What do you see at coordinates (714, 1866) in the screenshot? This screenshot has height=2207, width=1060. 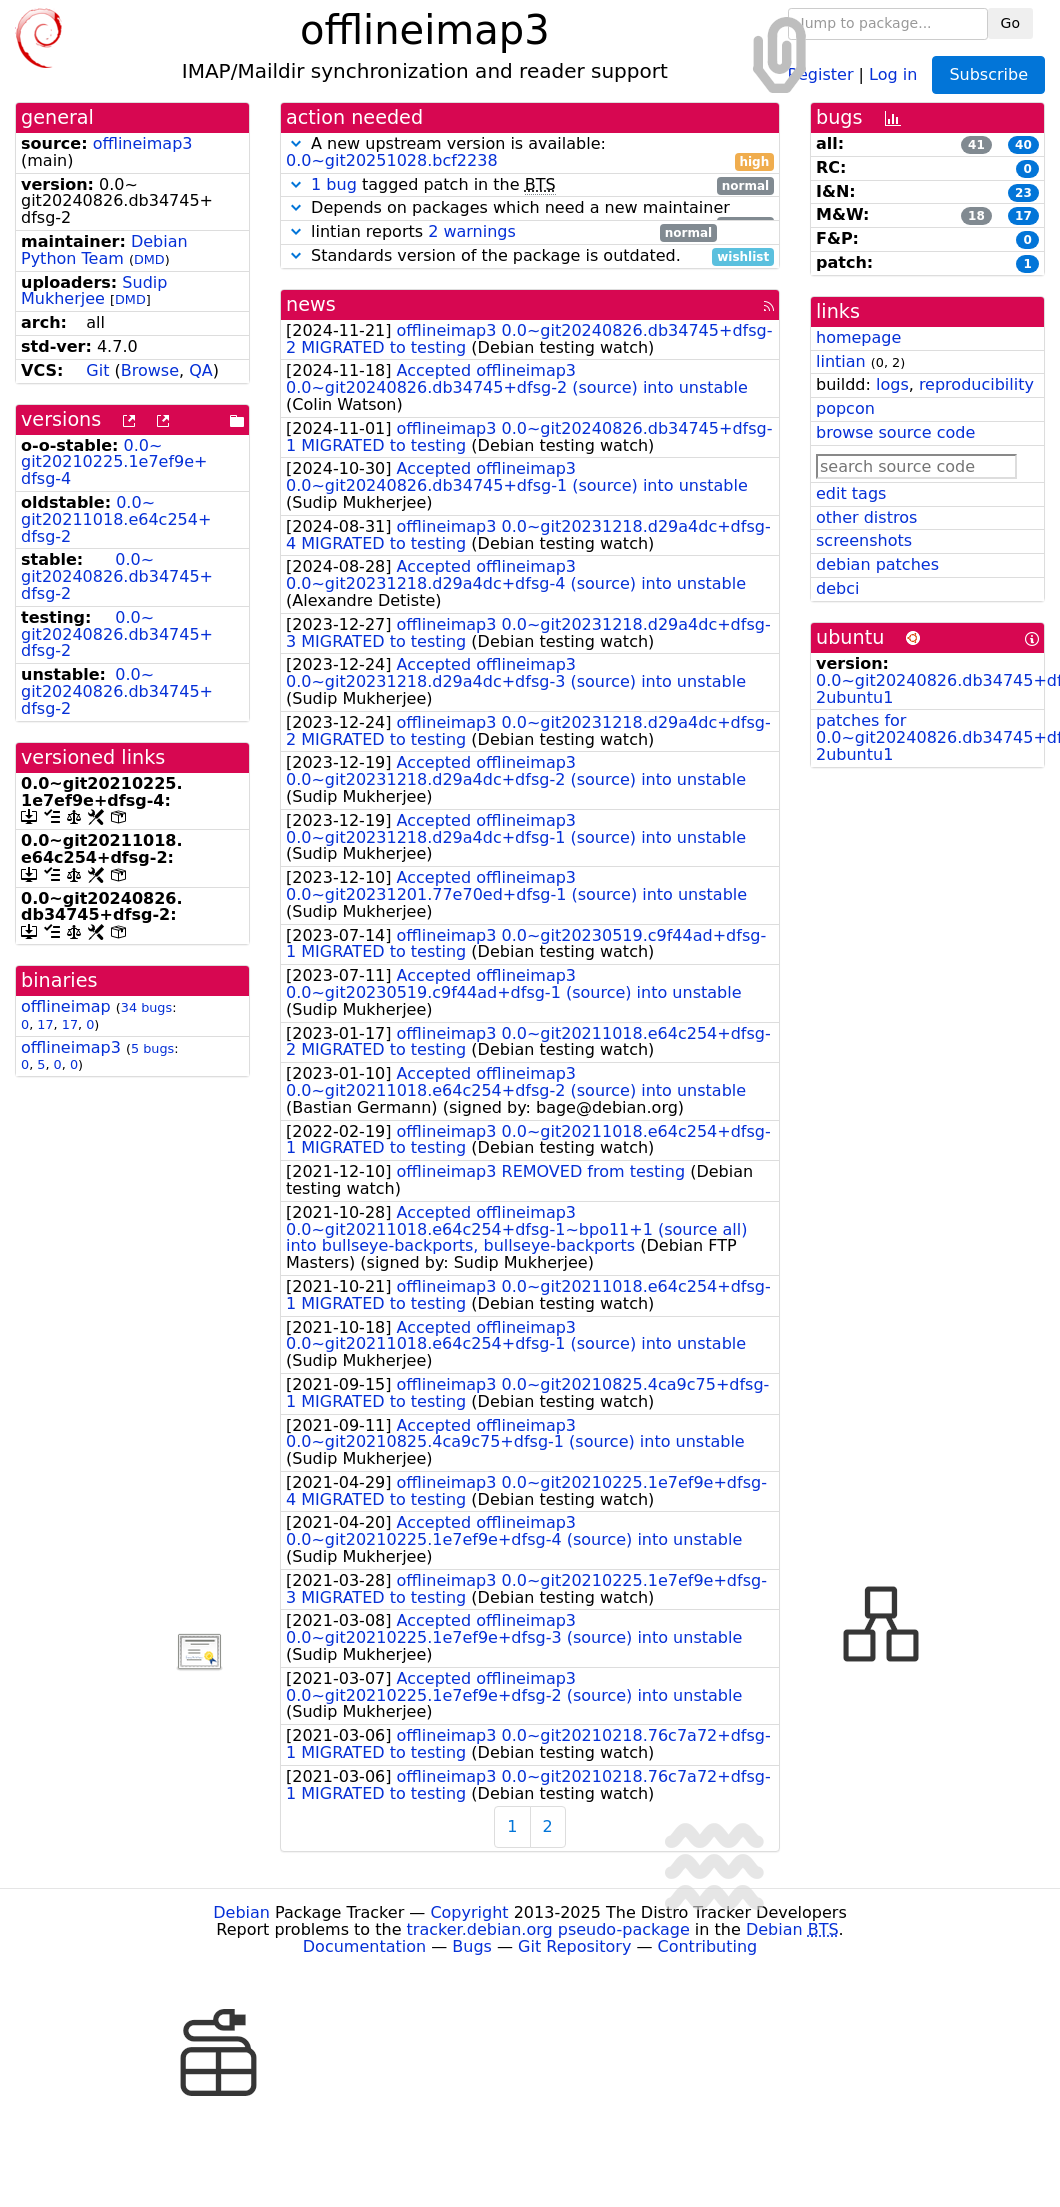 I see `indicates foggy weather conditions` at bounding box center [714, 1866].